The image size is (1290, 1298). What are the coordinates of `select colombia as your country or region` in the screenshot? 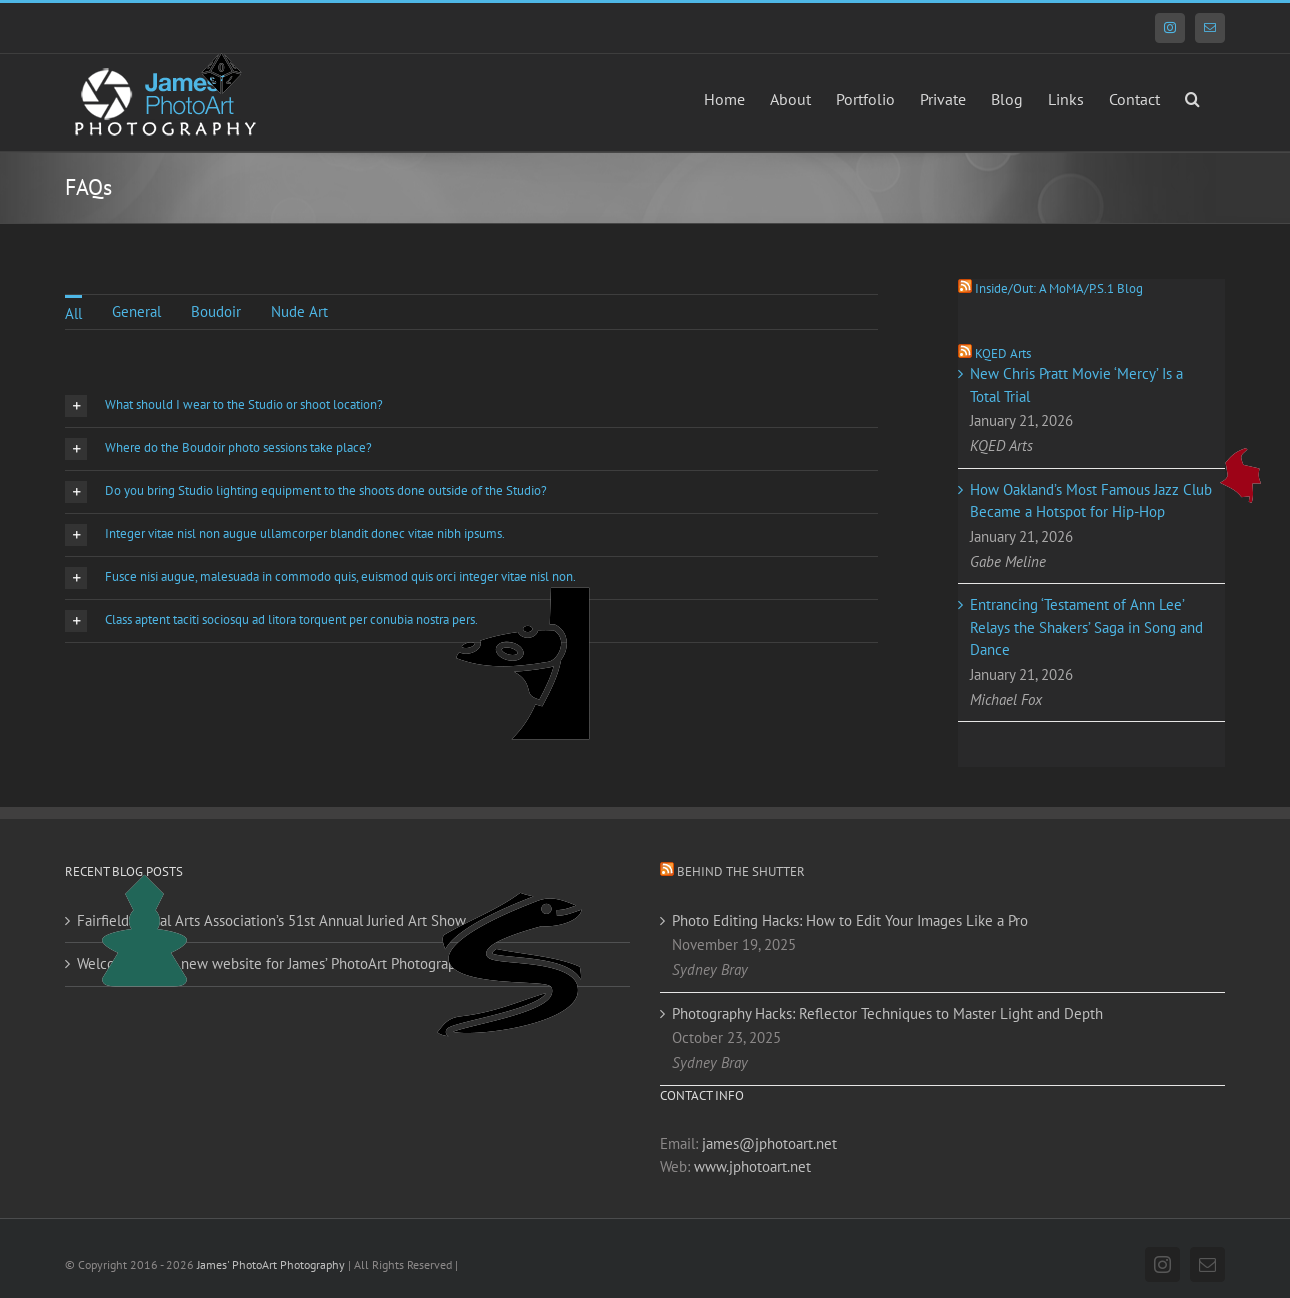 It's located at (1240, 475).